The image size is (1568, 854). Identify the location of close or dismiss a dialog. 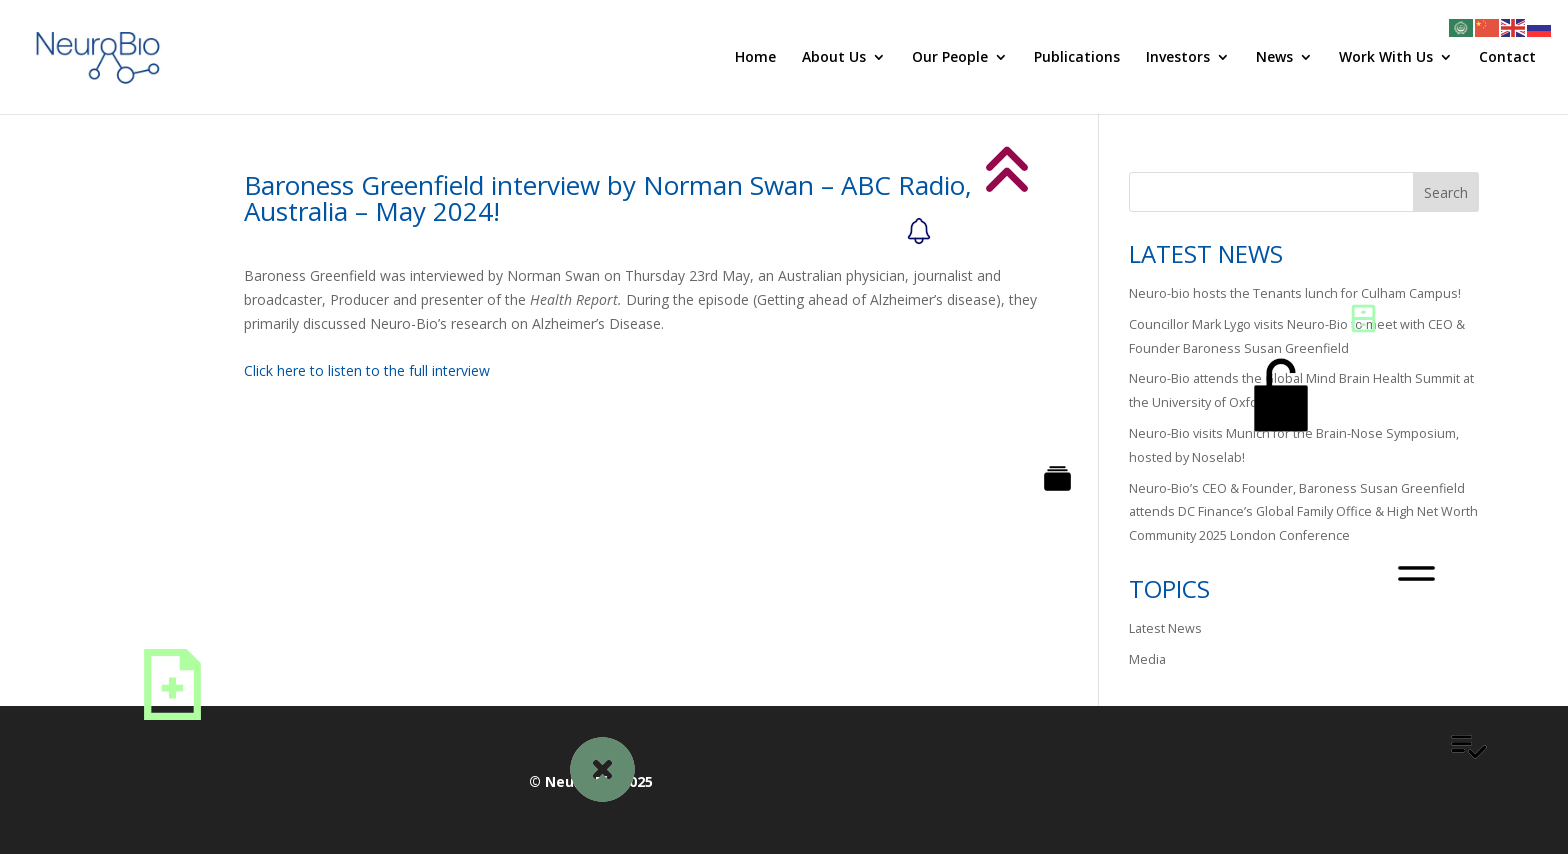
(602, 769).